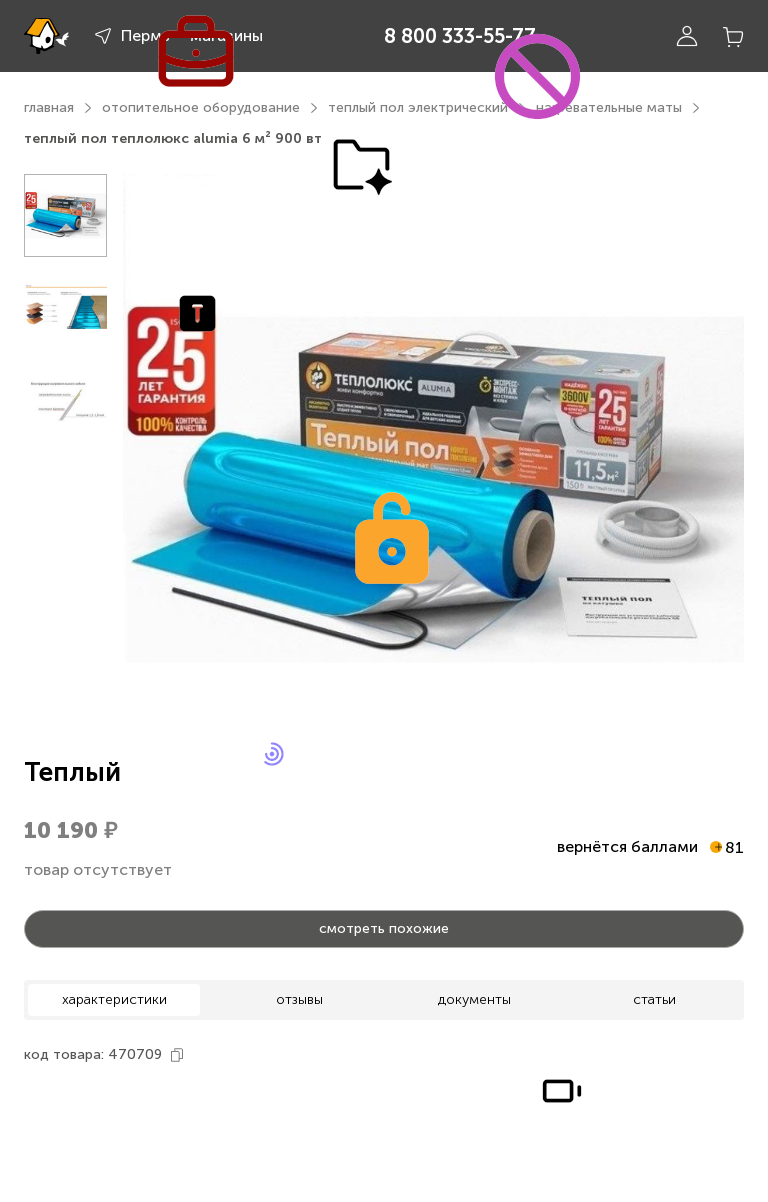 The image size is (768, 1202). Describe the element at coordinates (537, 76) in the screenshot. I see `block or ban a user` at that location.